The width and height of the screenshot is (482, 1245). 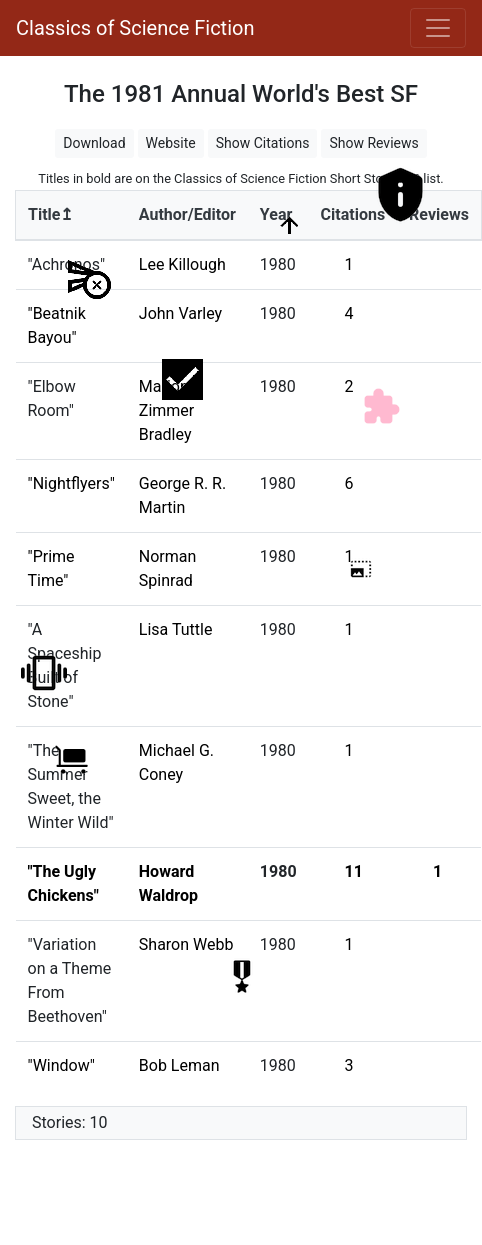 What do you see at coordinates (289, 225) in the screenshot?
I see `scroll to top of page` at bounding box center [289, 225].